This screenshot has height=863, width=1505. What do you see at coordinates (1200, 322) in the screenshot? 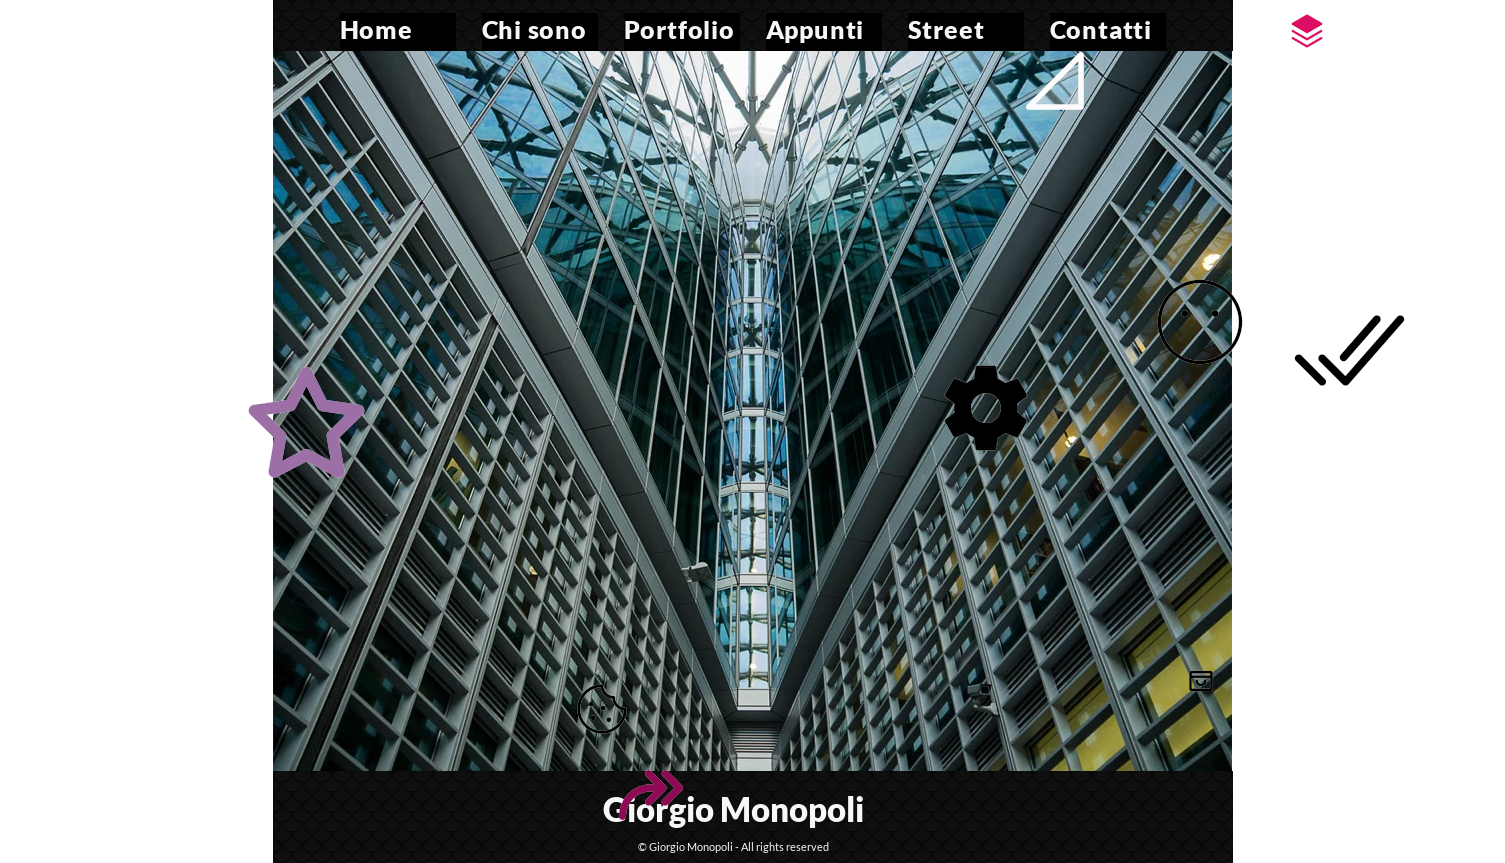
I see `indicates neutral or no reaction` at bounding box center [1200, 322].